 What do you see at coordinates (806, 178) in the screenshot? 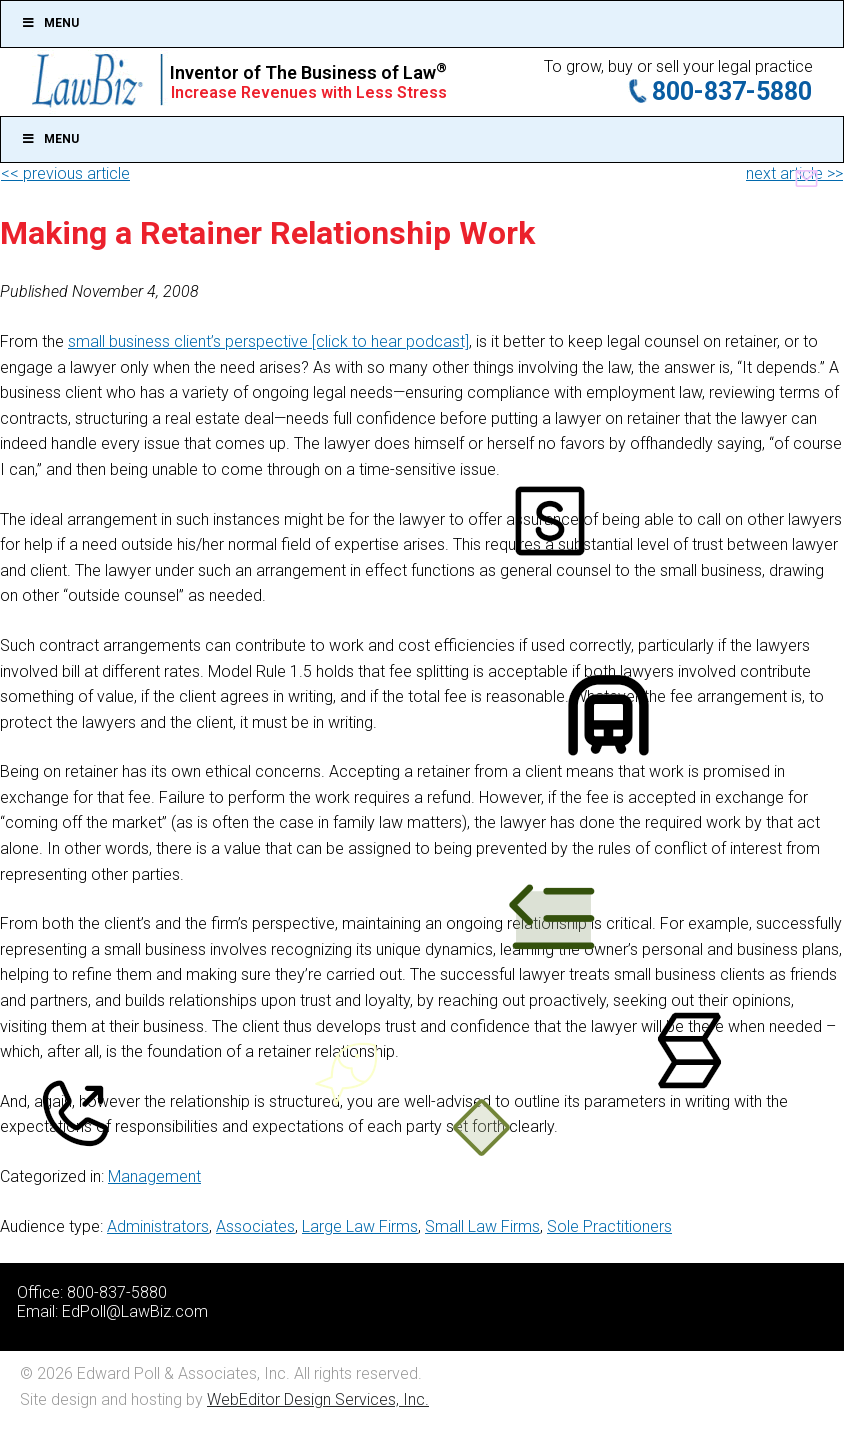
I see `open your inbox or email` at bounding box center [806, 178].